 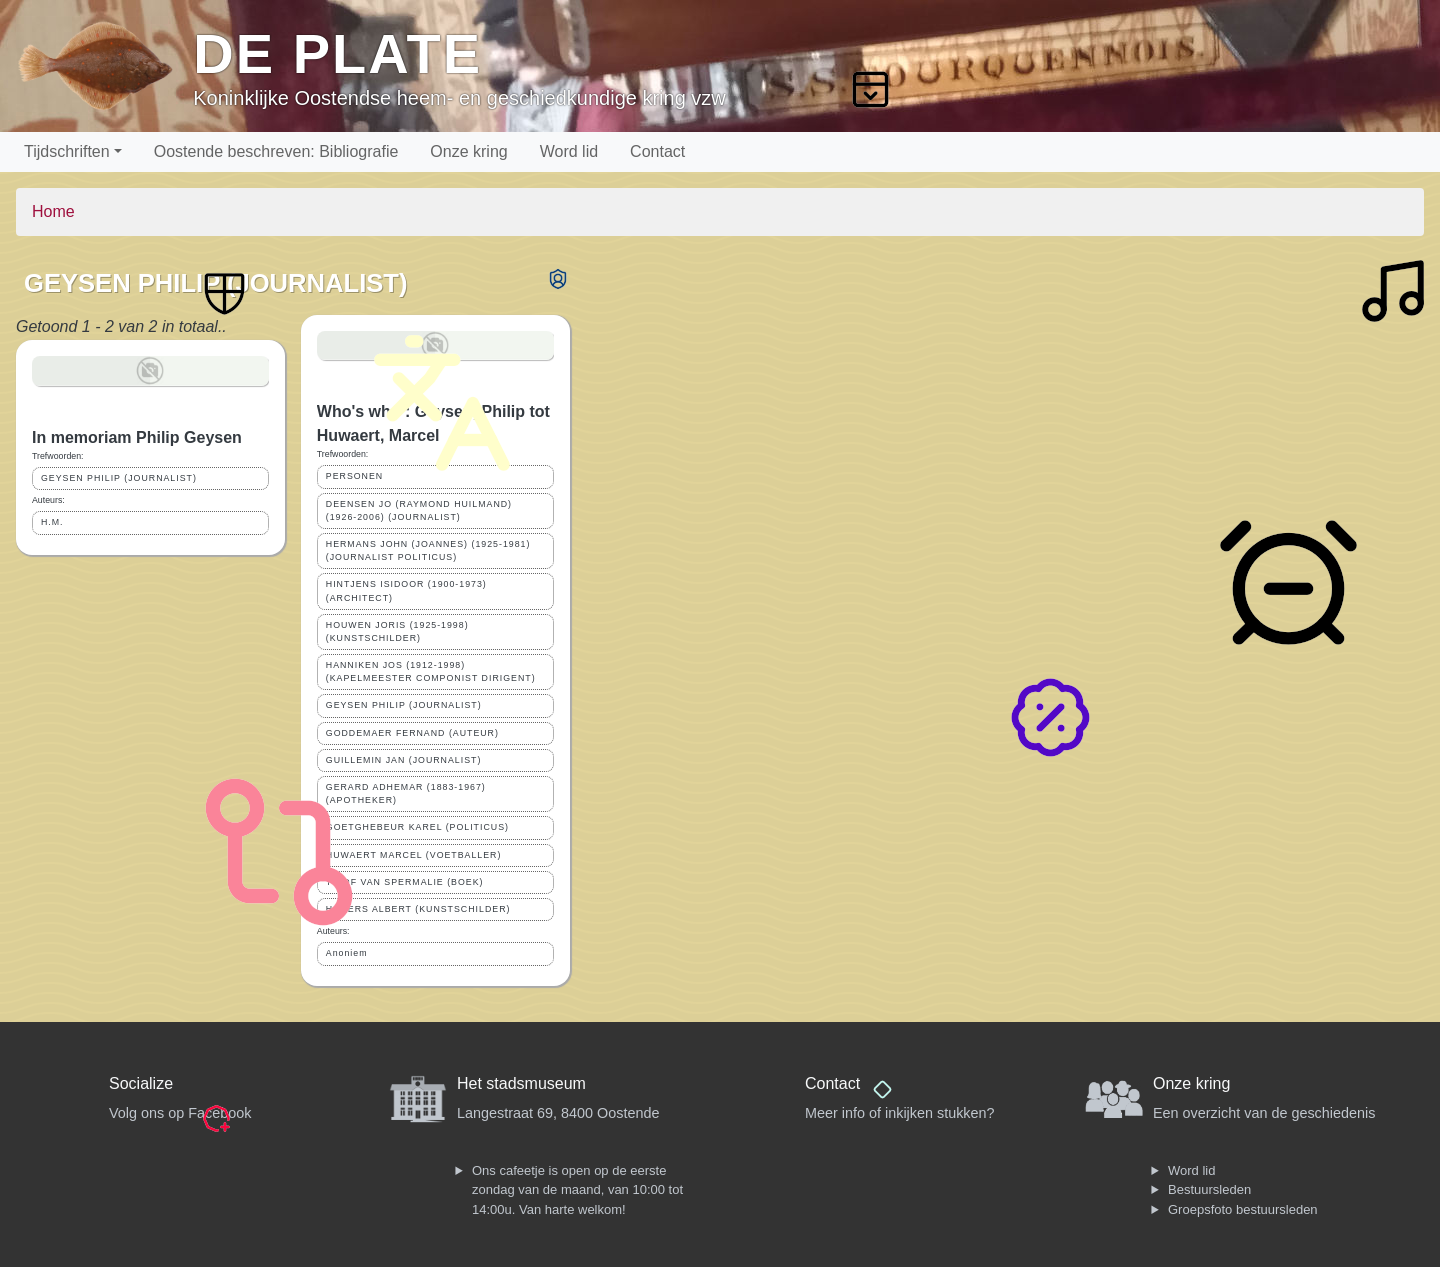 I want to click on change language settings, so click(x=442, y=403).